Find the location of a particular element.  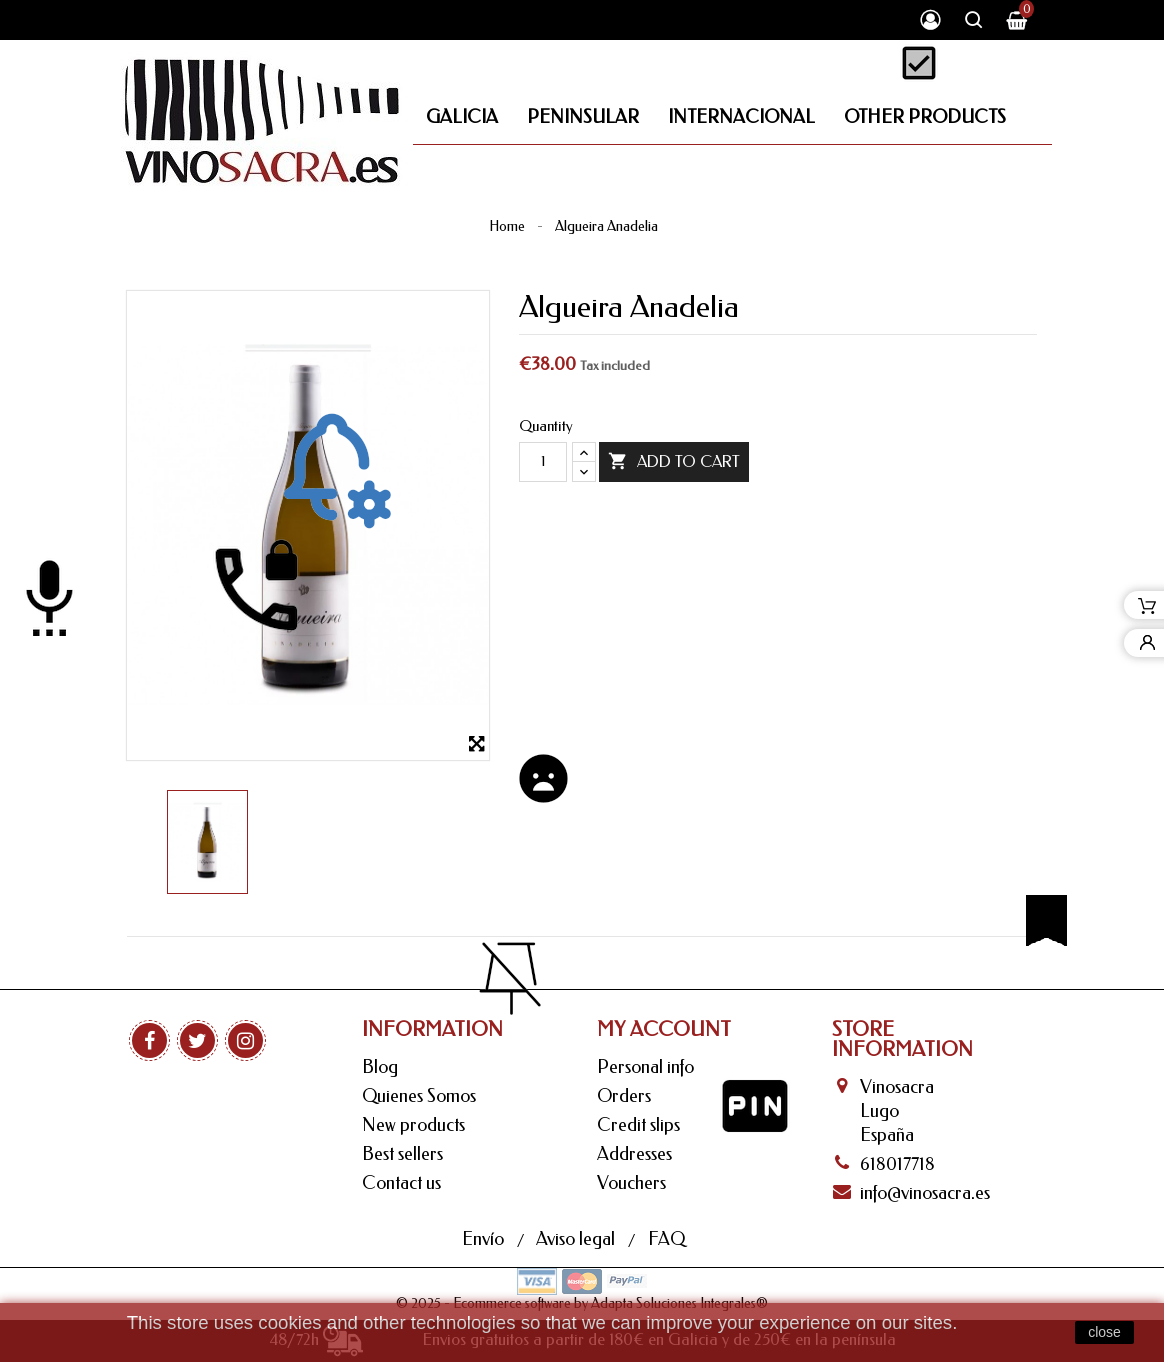

access voice input settings is located at coordinates (49, 596).